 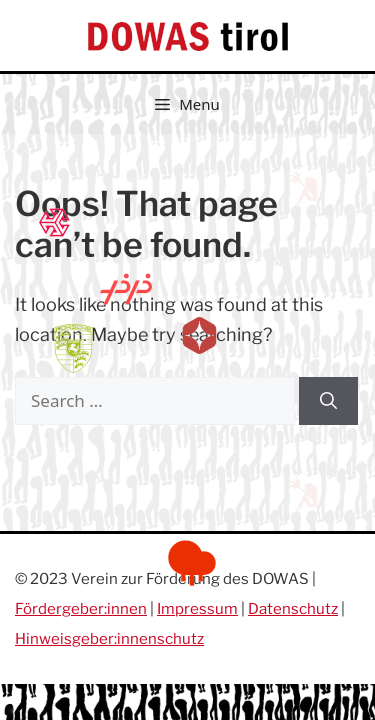 What do you see at coordinates (73, 348) in the screenshot?
I see `porsche brand logo` at bounding box center [73, 348].